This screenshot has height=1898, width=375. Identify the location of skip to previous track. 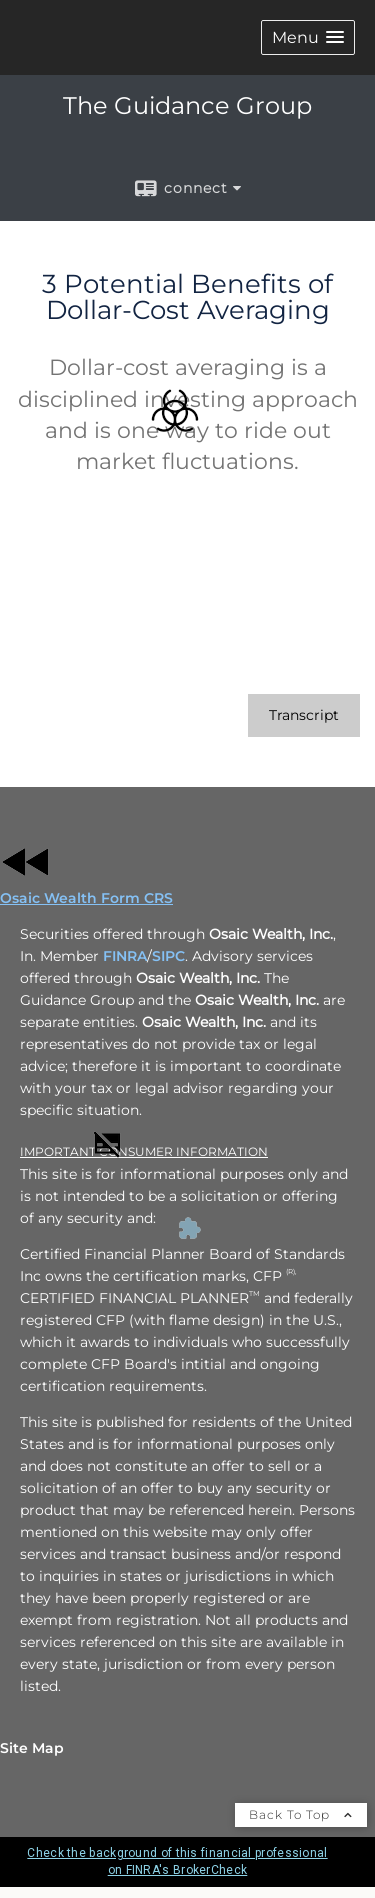
(25, 862).